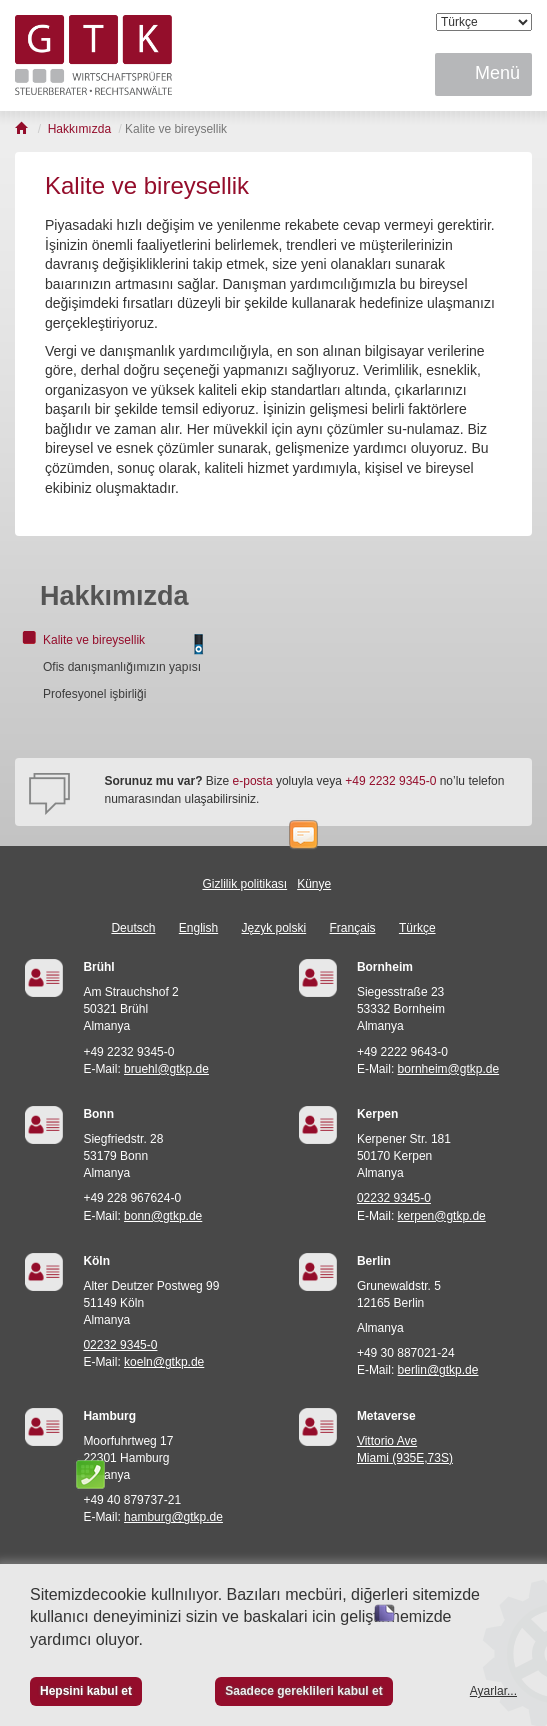 The height and width of the screenshot is (1726, 547). What do you see at coordinates (90, 1474) in the screenshot?
I see `open the phone or calls app` at bounding box center [90, 1474].